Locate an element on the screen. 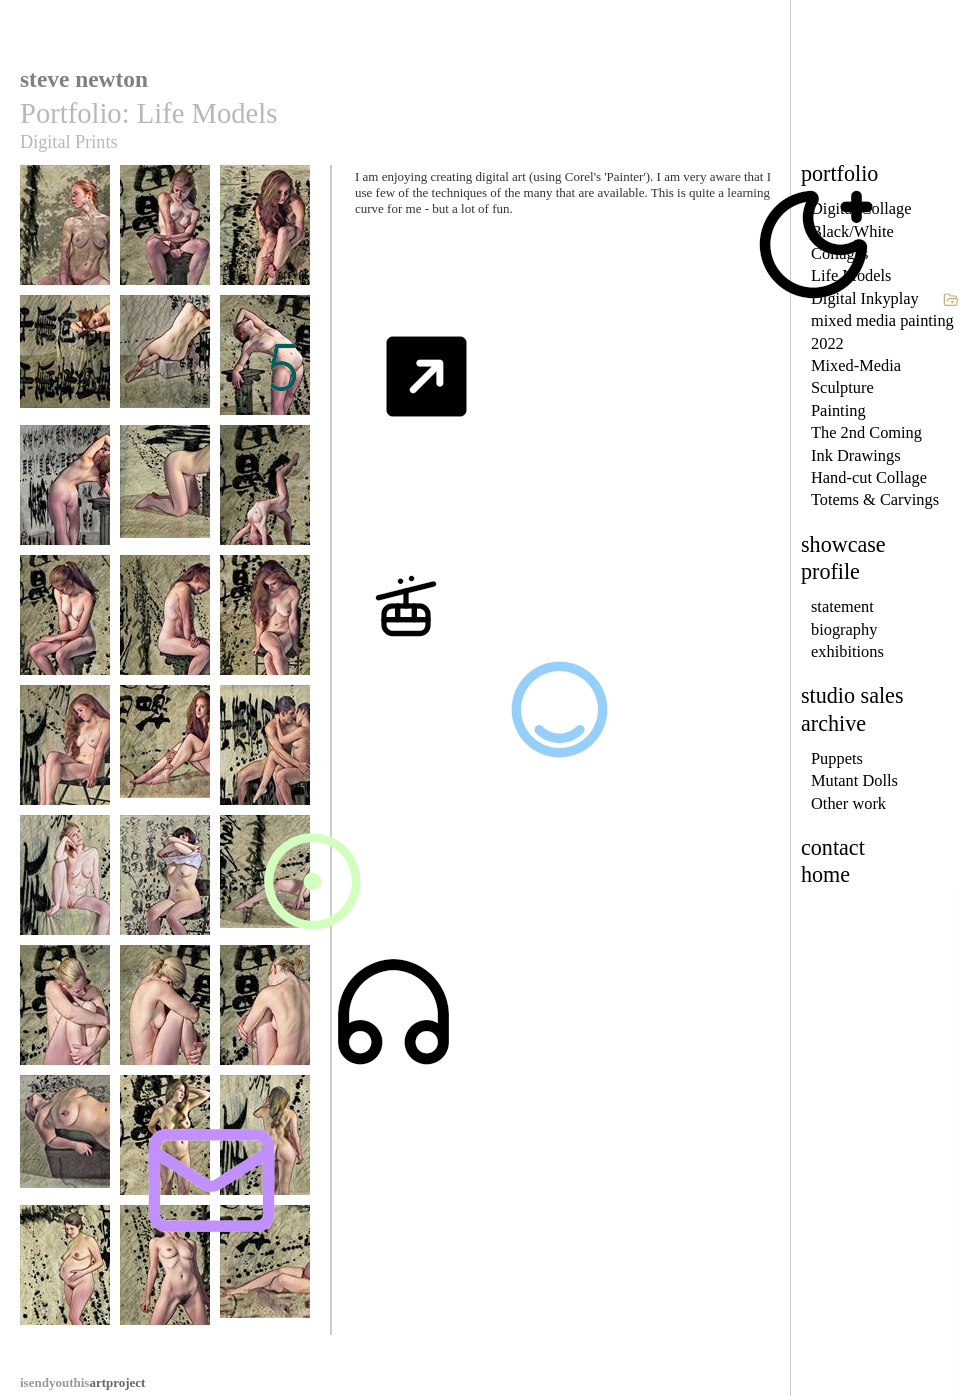 The width and height of the screenshot is (960, 1396). access audio or music settings is located at coordinates (393, 1014).